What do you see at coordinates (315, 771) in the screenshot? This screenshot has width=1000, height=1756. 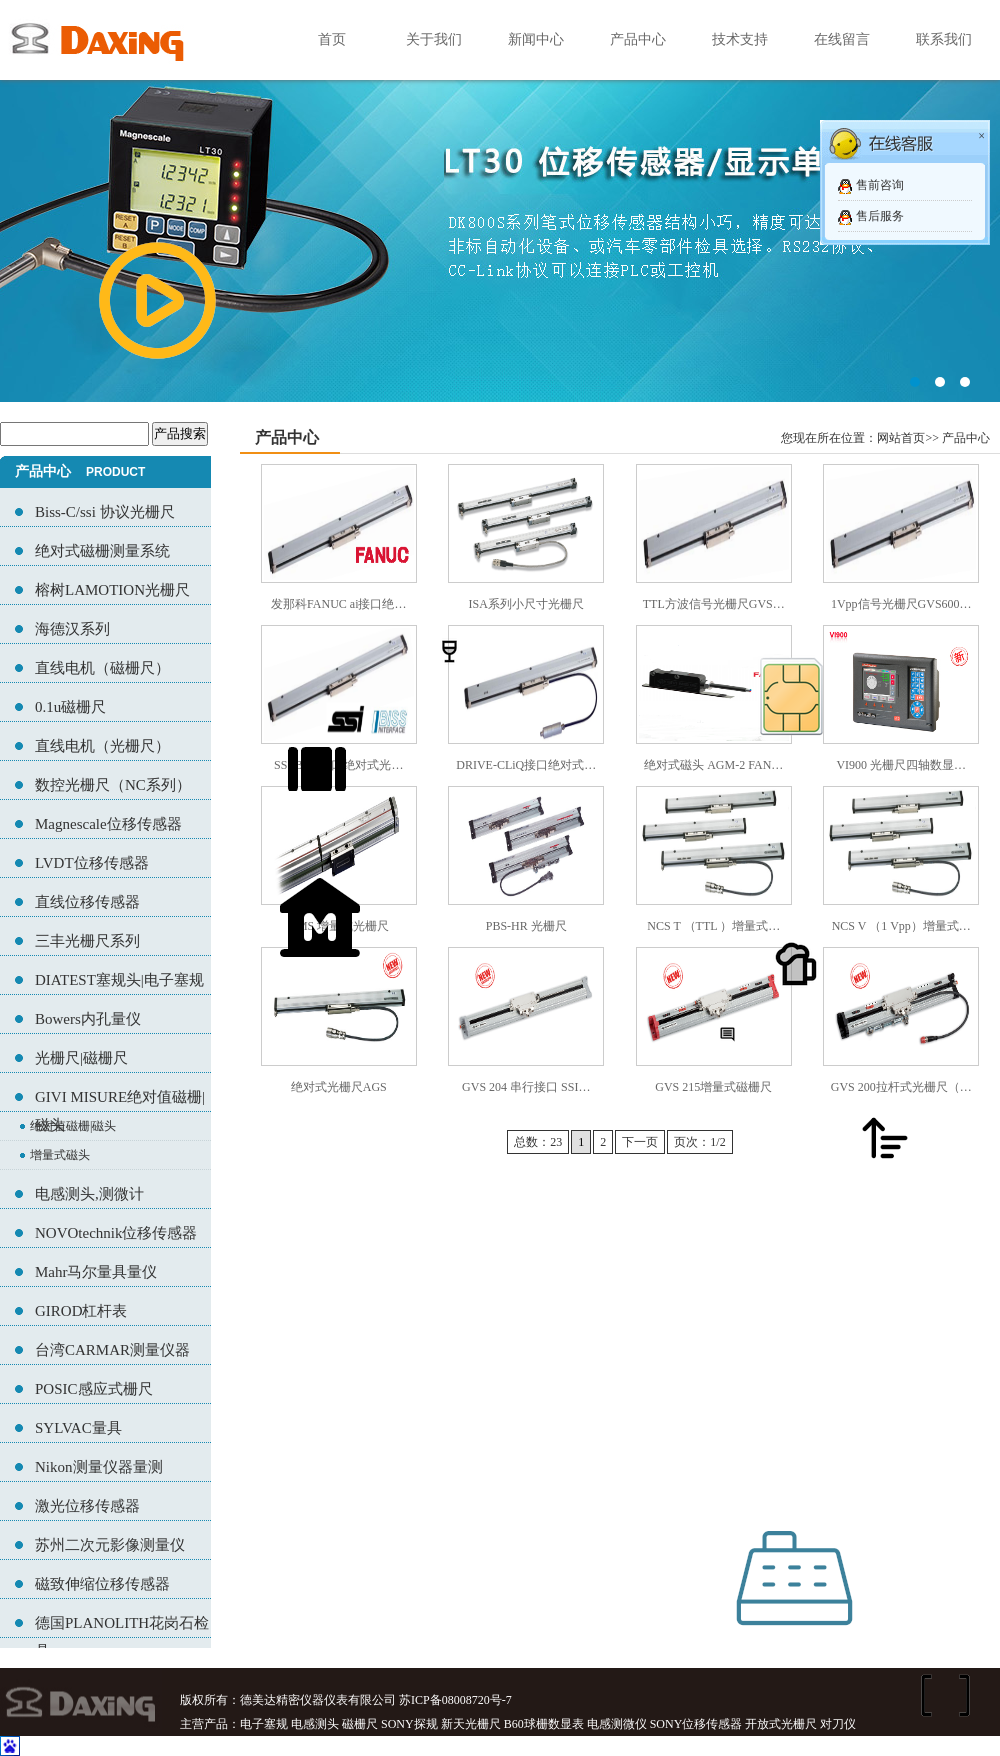 I see `switch to array or column view layout` at bounding box center [315, 771].